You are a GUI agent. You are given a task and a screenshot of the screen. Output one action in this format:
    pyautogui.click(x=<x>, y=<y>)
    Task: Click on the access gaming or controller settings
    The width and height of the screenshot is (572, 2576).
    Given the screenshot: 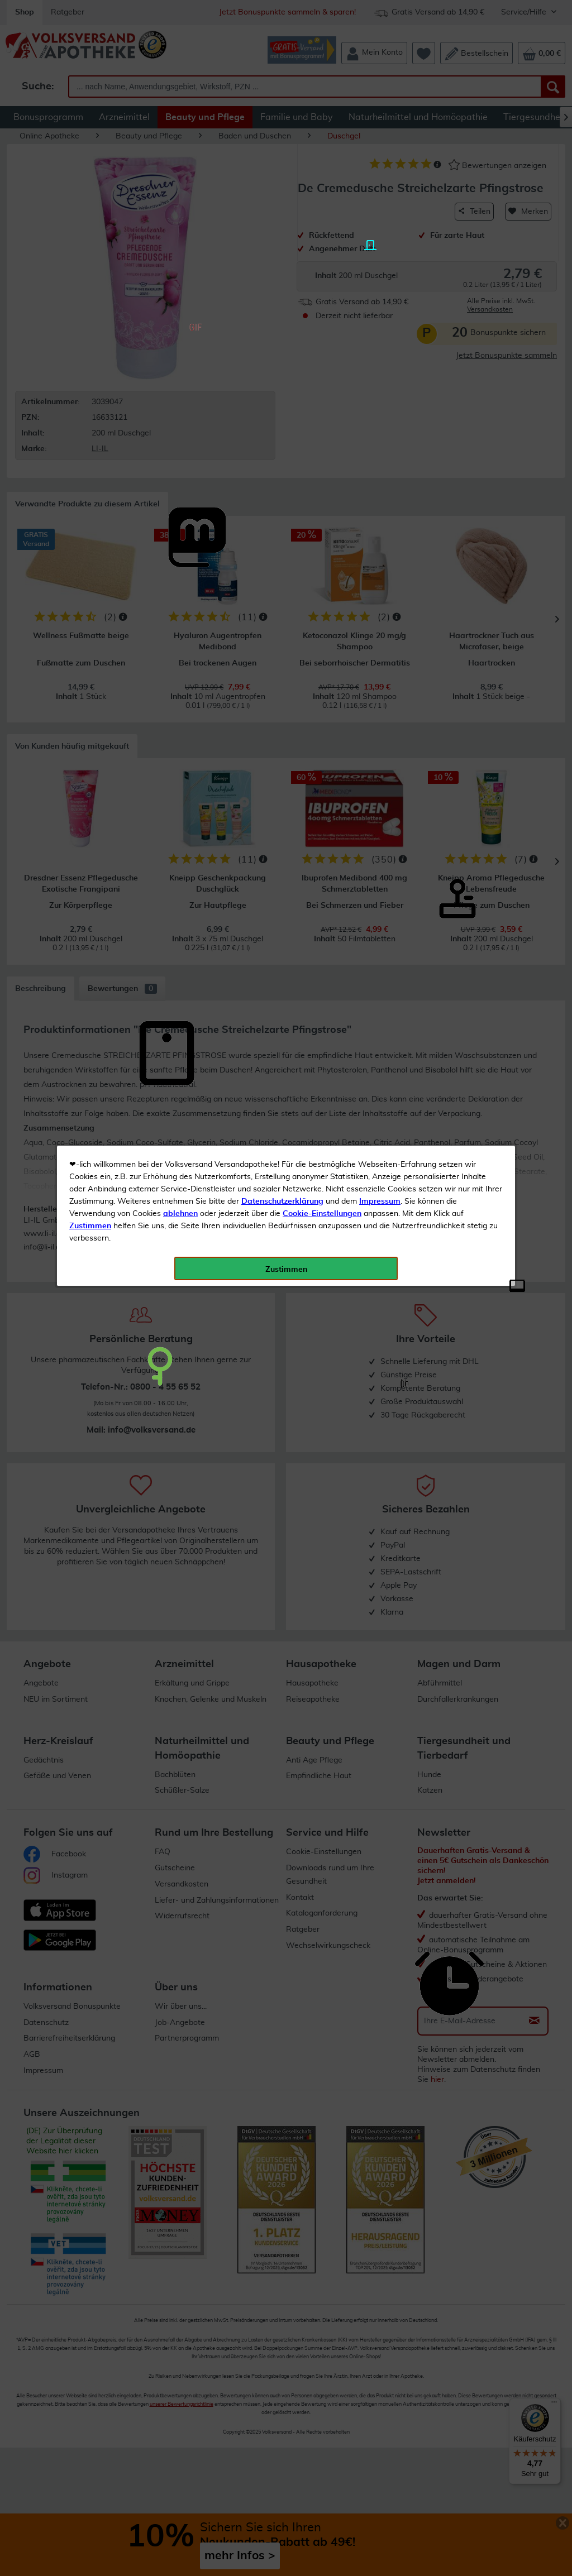 What is the action you would take?
    pyautogui.click(x=457, y=900)
    